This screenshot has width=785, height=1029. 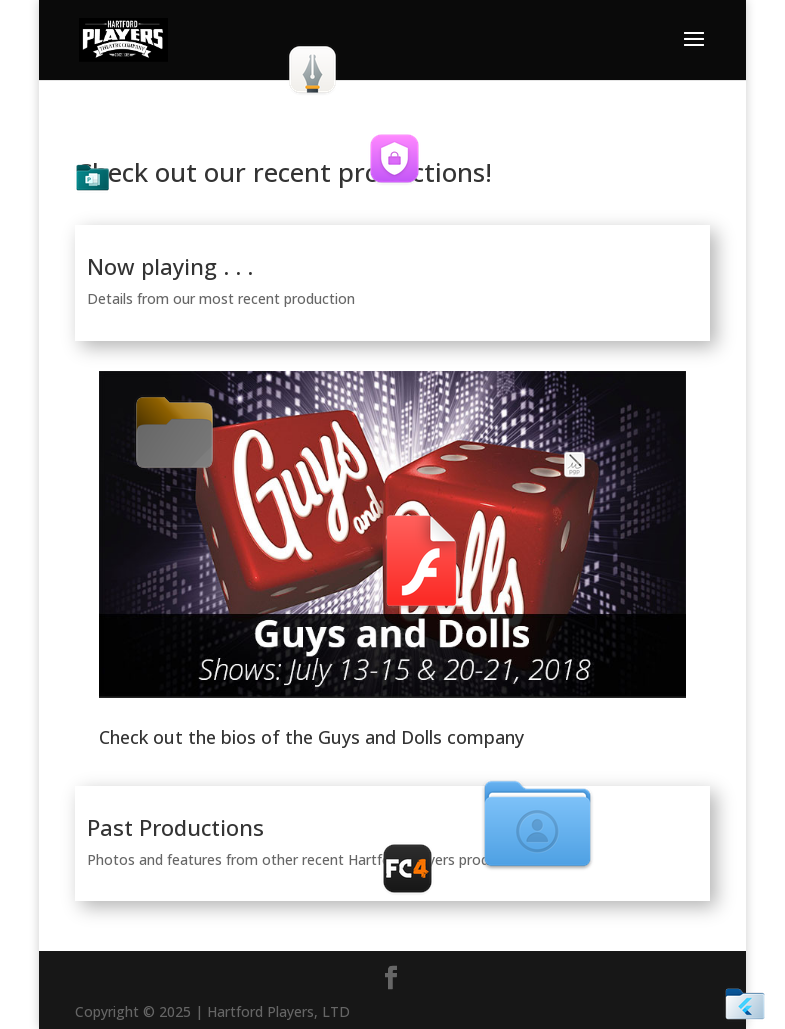 I want to click on open words document editor, so click(x=312, y=69).